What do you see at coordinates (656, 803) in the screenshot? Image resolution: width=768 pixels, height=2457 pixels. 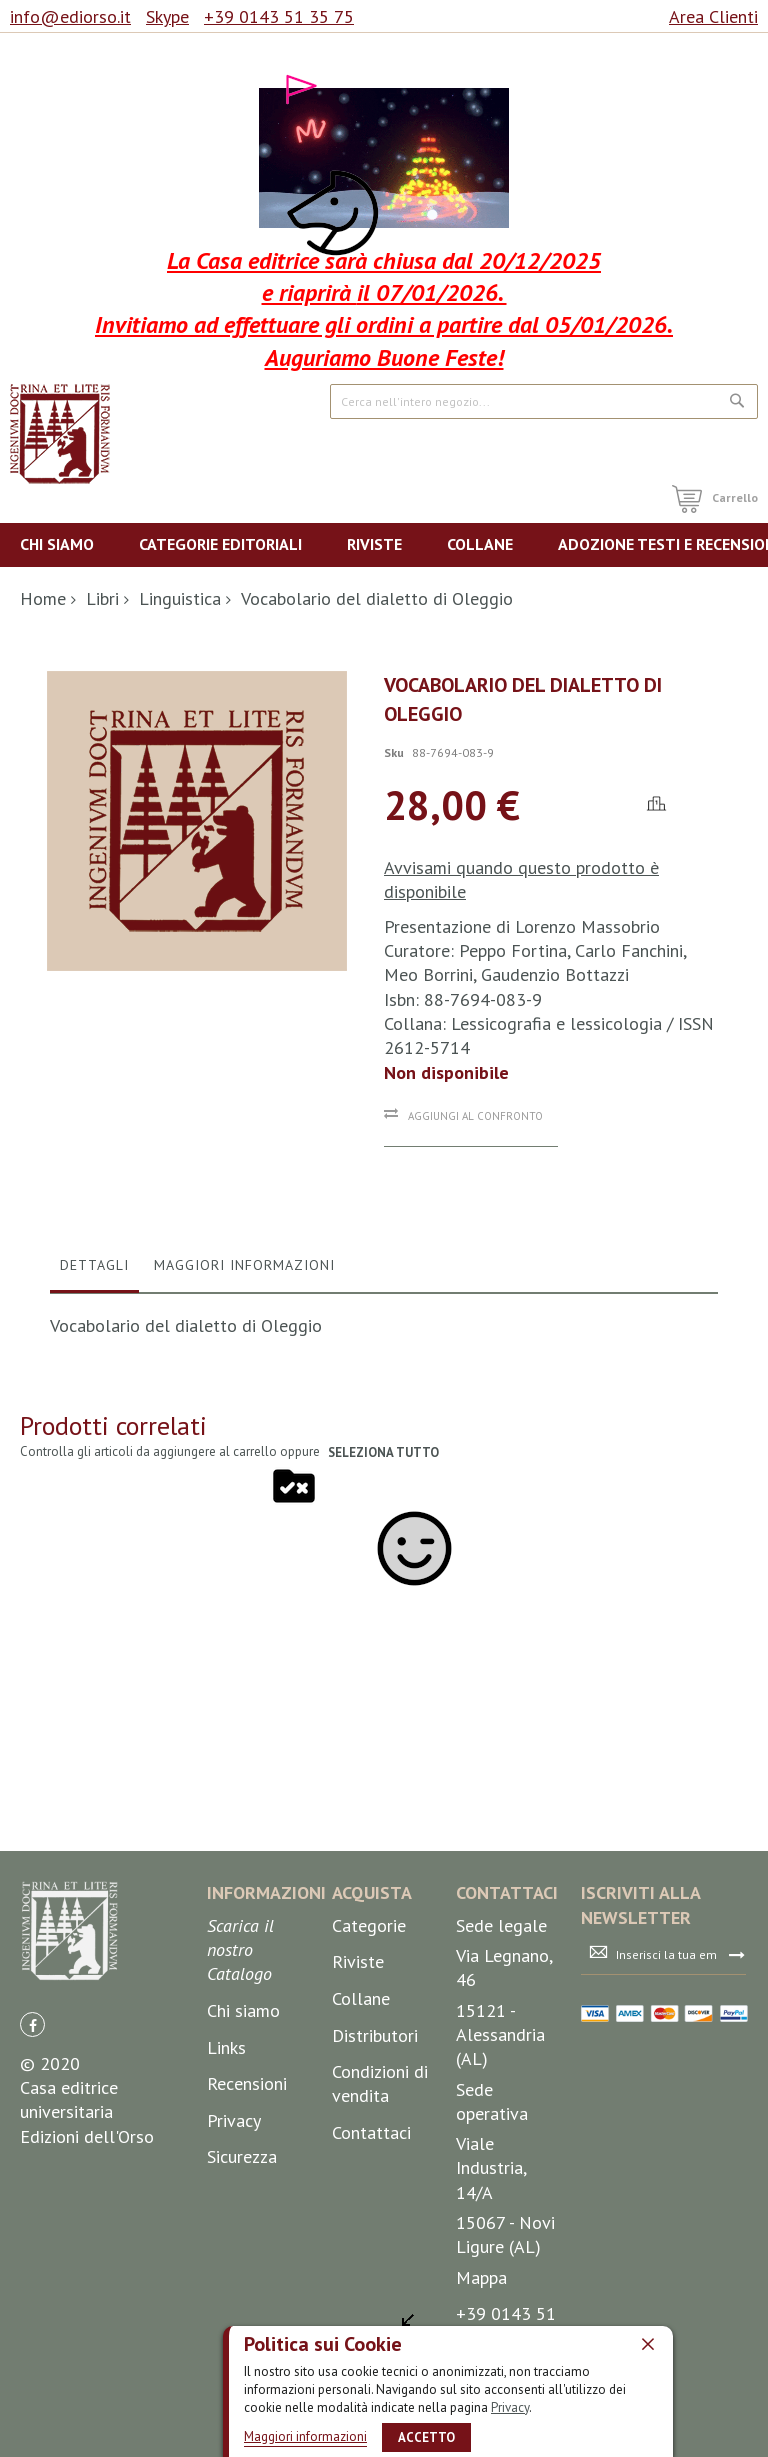 I see `view leaderboard or rankings` at bounding box center [656, 803].